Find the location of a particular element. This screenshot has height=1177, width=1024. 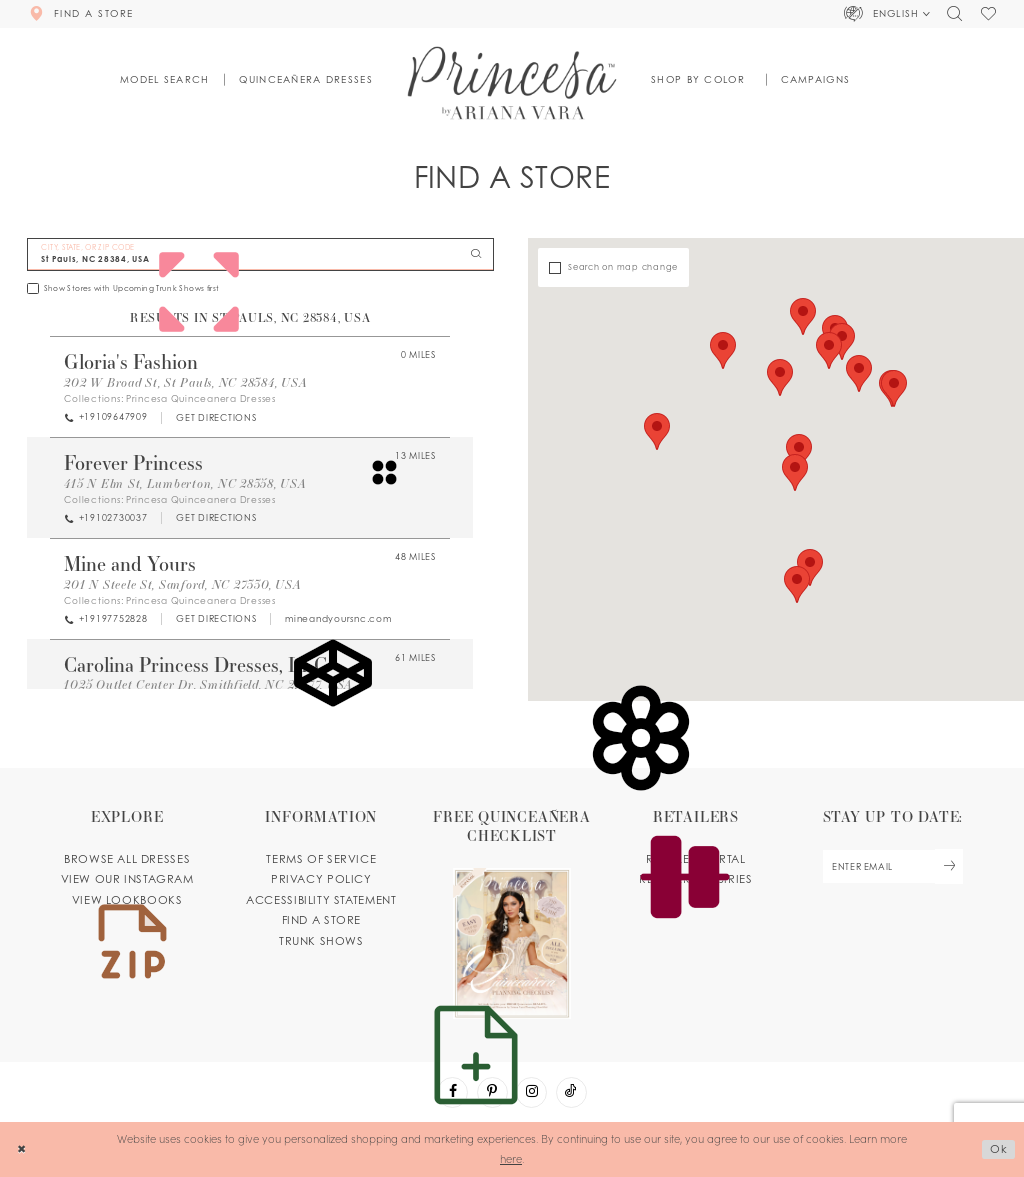

open app grid or launcher is located at coordinates (384, 472).